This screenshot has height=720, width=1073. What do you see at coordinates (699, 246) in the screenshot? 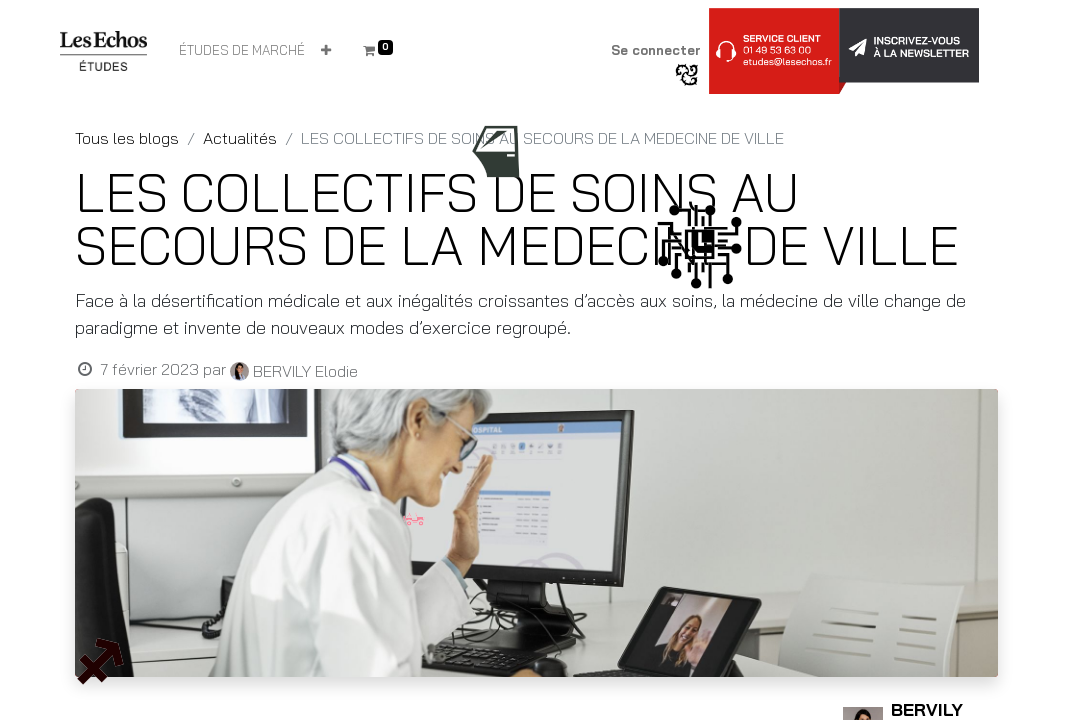
I see `view system or device specifications` at bounding box center [699, 246].